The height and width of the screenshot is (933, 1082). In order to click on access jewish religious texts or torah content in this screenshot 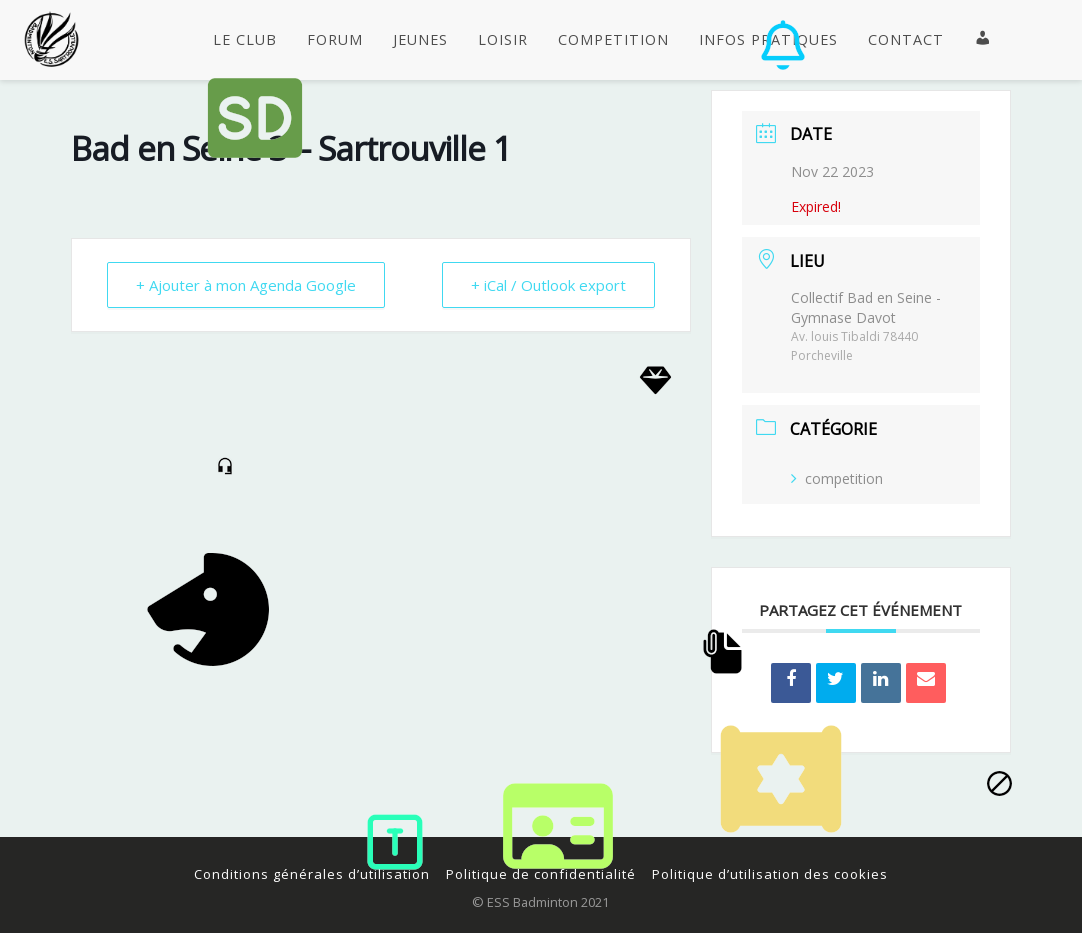, I will do `click(781, 779)`.